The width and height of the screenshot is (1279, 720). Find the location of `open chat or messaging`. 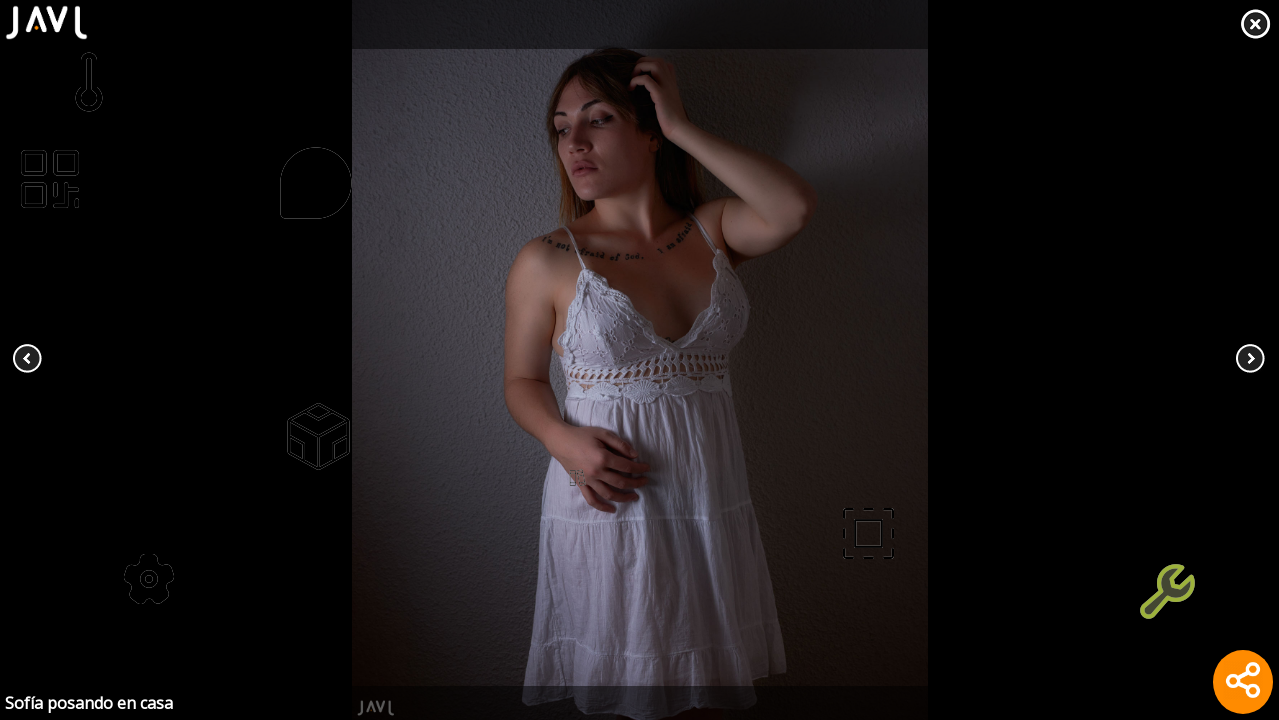

open chat or messaging is located at coordinates (314, 184).